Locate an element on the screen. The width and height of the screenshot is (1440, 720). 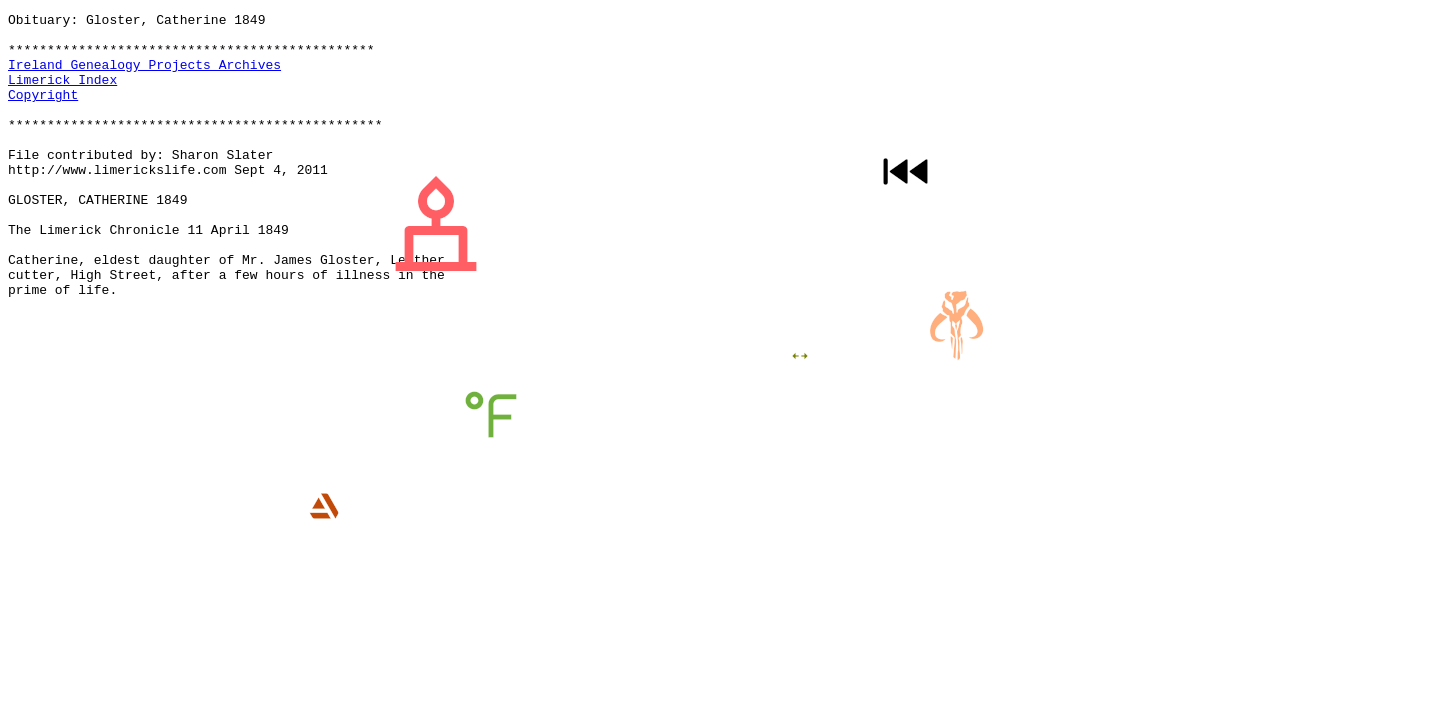
the mandalorian logo from star wars is located at coordinates (956, 325).